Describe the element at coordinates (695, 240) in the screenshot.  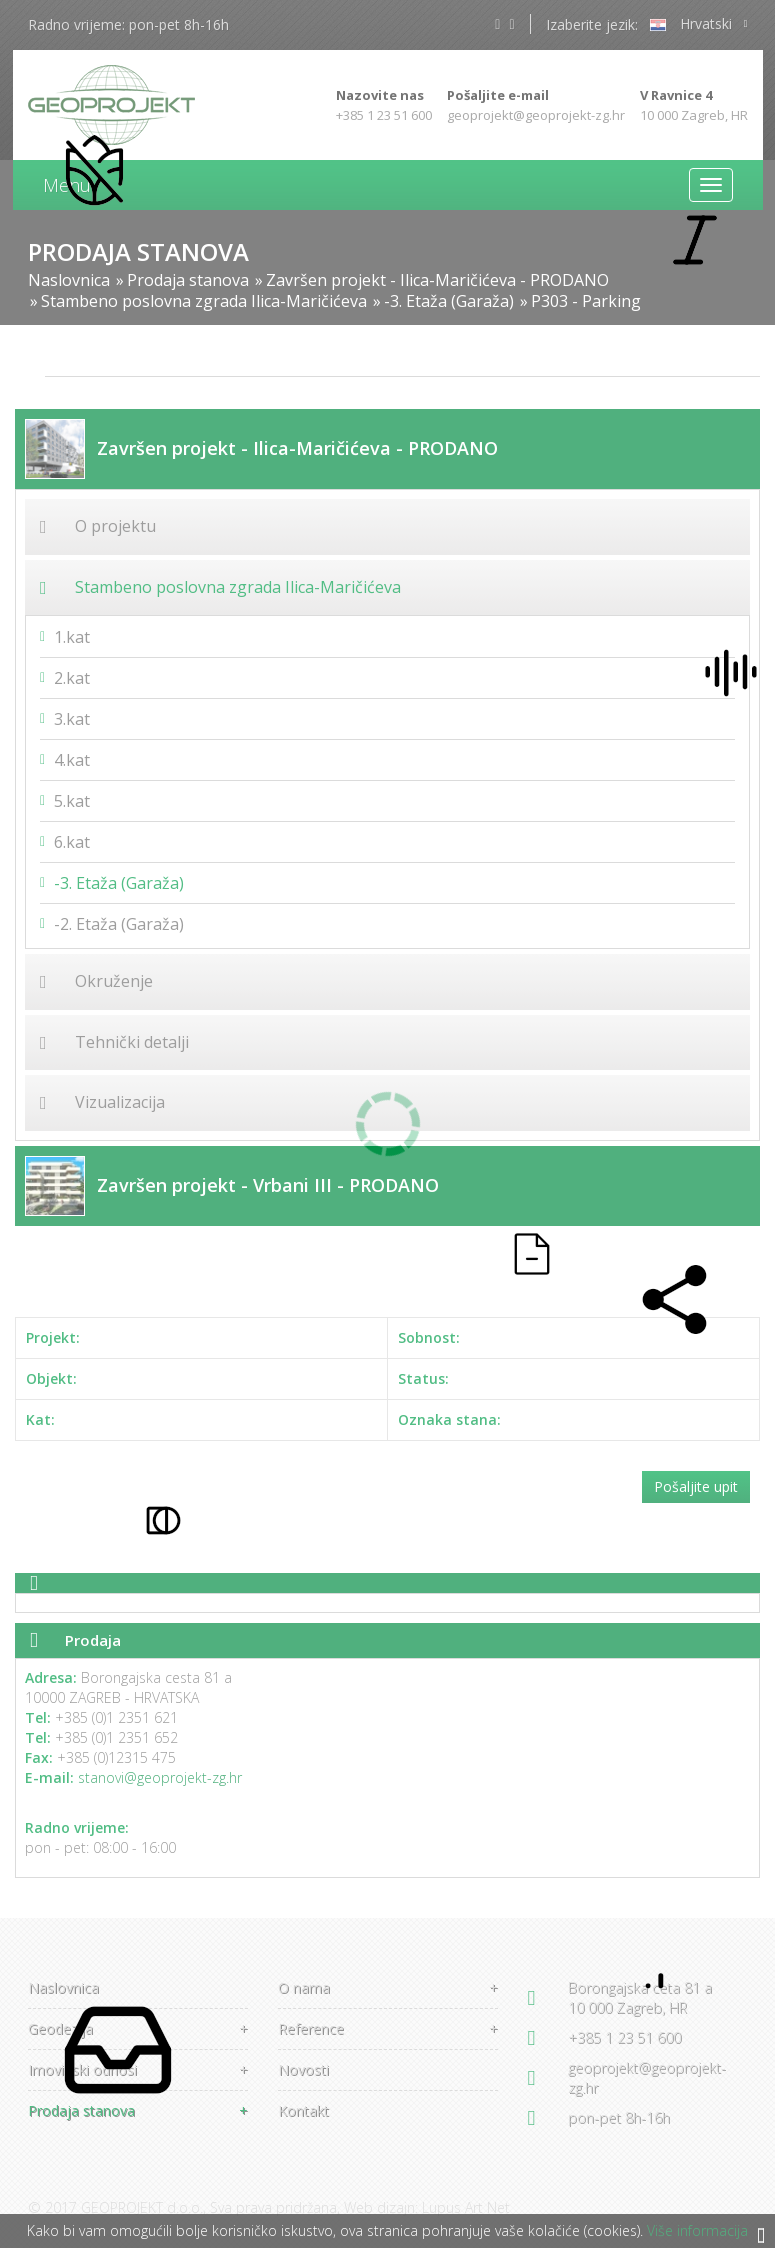
I see `apply italic formatting to selected text` at that location.